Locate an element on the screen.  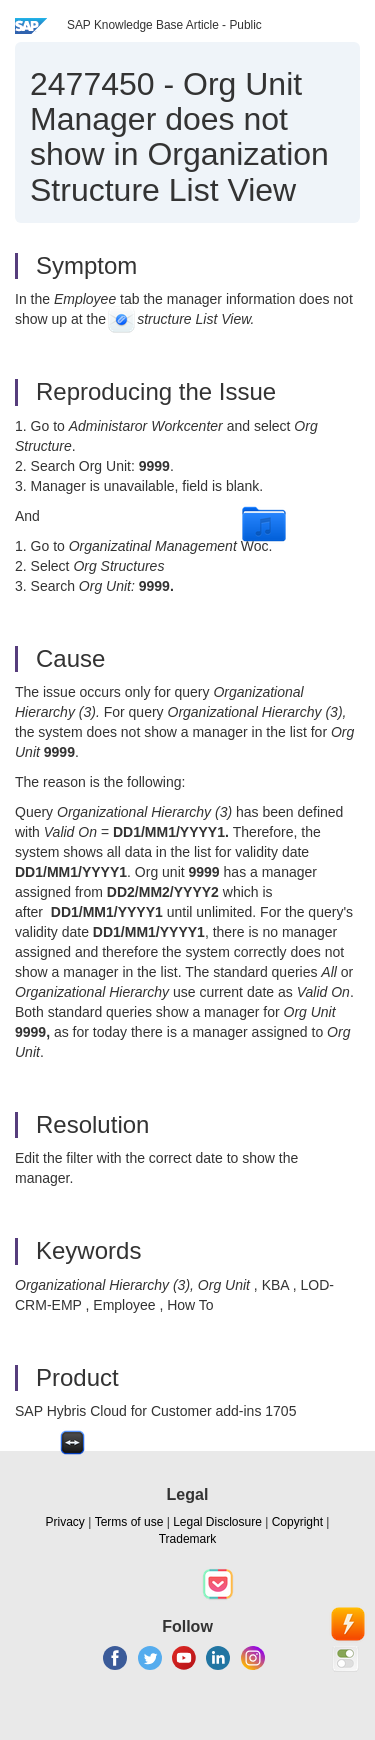
open the pocket app to view saved articles is located at coordinates (218, 1584).